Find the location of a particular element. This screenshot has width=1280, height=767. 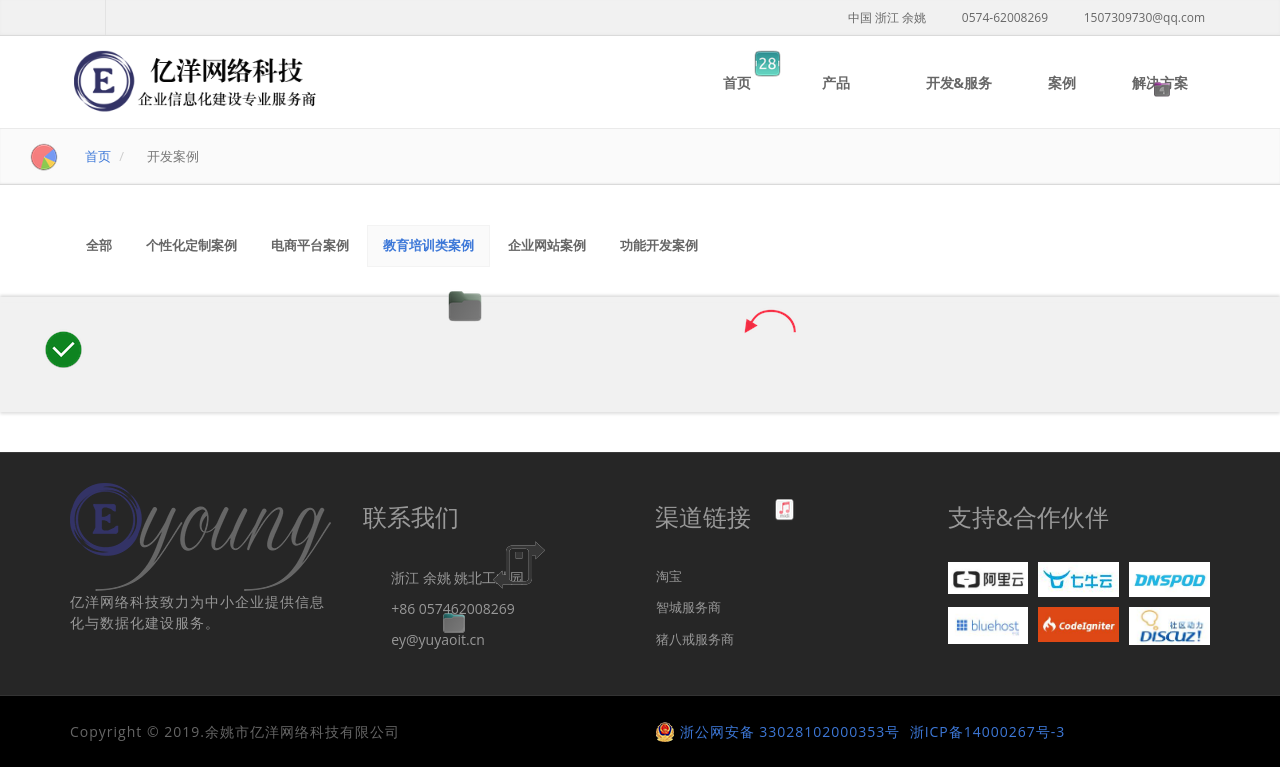

indicates file has been successfully synced and shared is located at coordinates (63, 349).